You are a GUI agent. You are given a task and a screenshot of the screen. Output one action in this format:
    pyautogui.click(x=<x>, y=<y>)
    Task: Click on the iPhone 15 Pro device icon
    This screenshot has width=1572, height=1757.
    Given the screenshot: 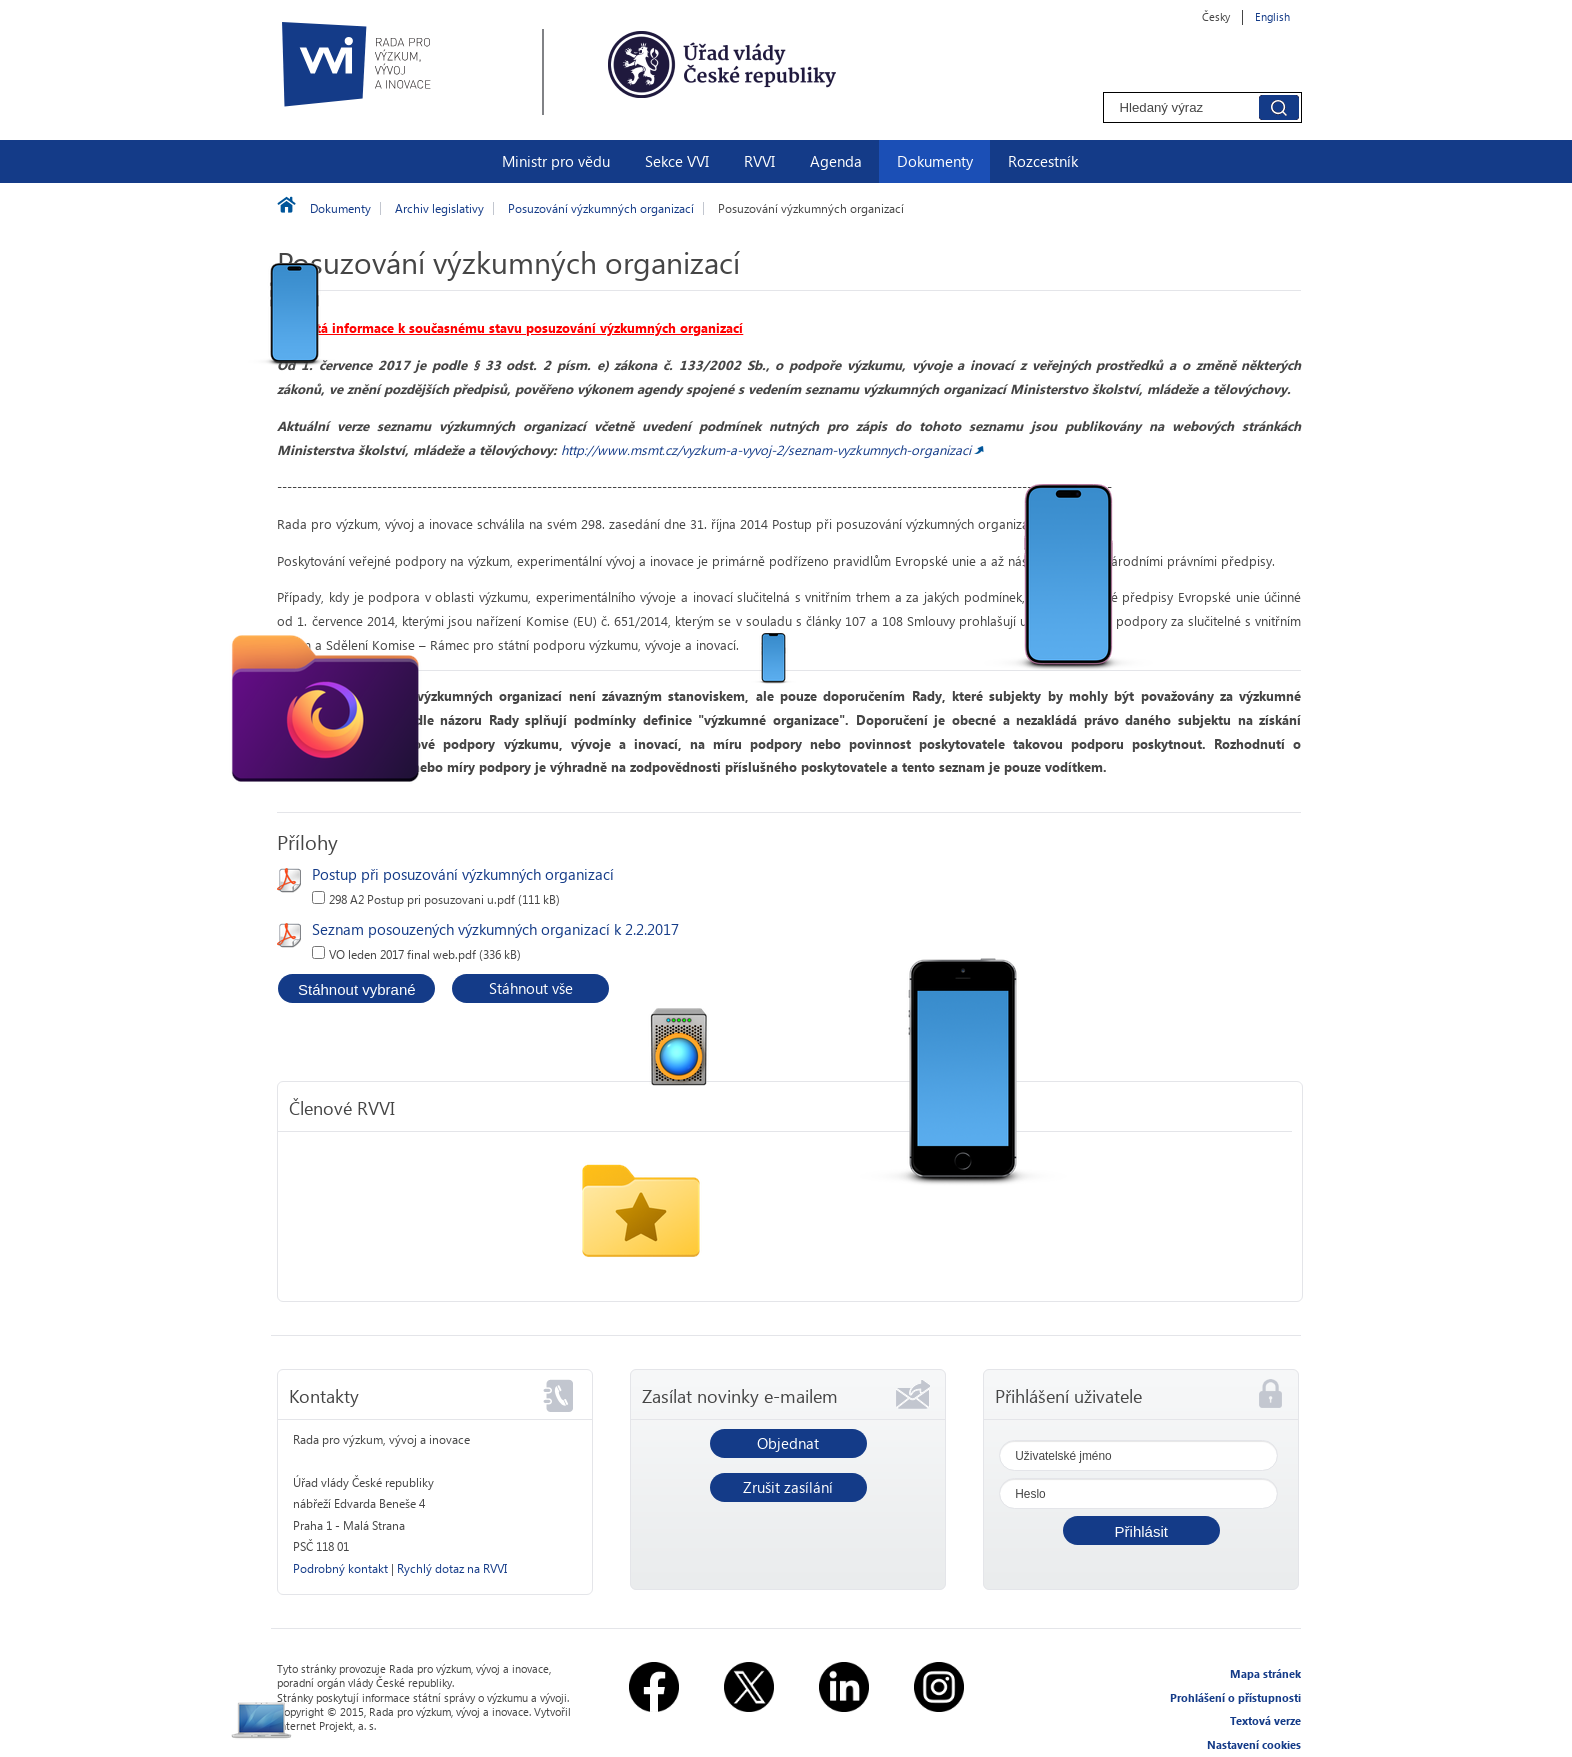 What is the action you would take?
    pyautogui.click(x=294, y=314)
    